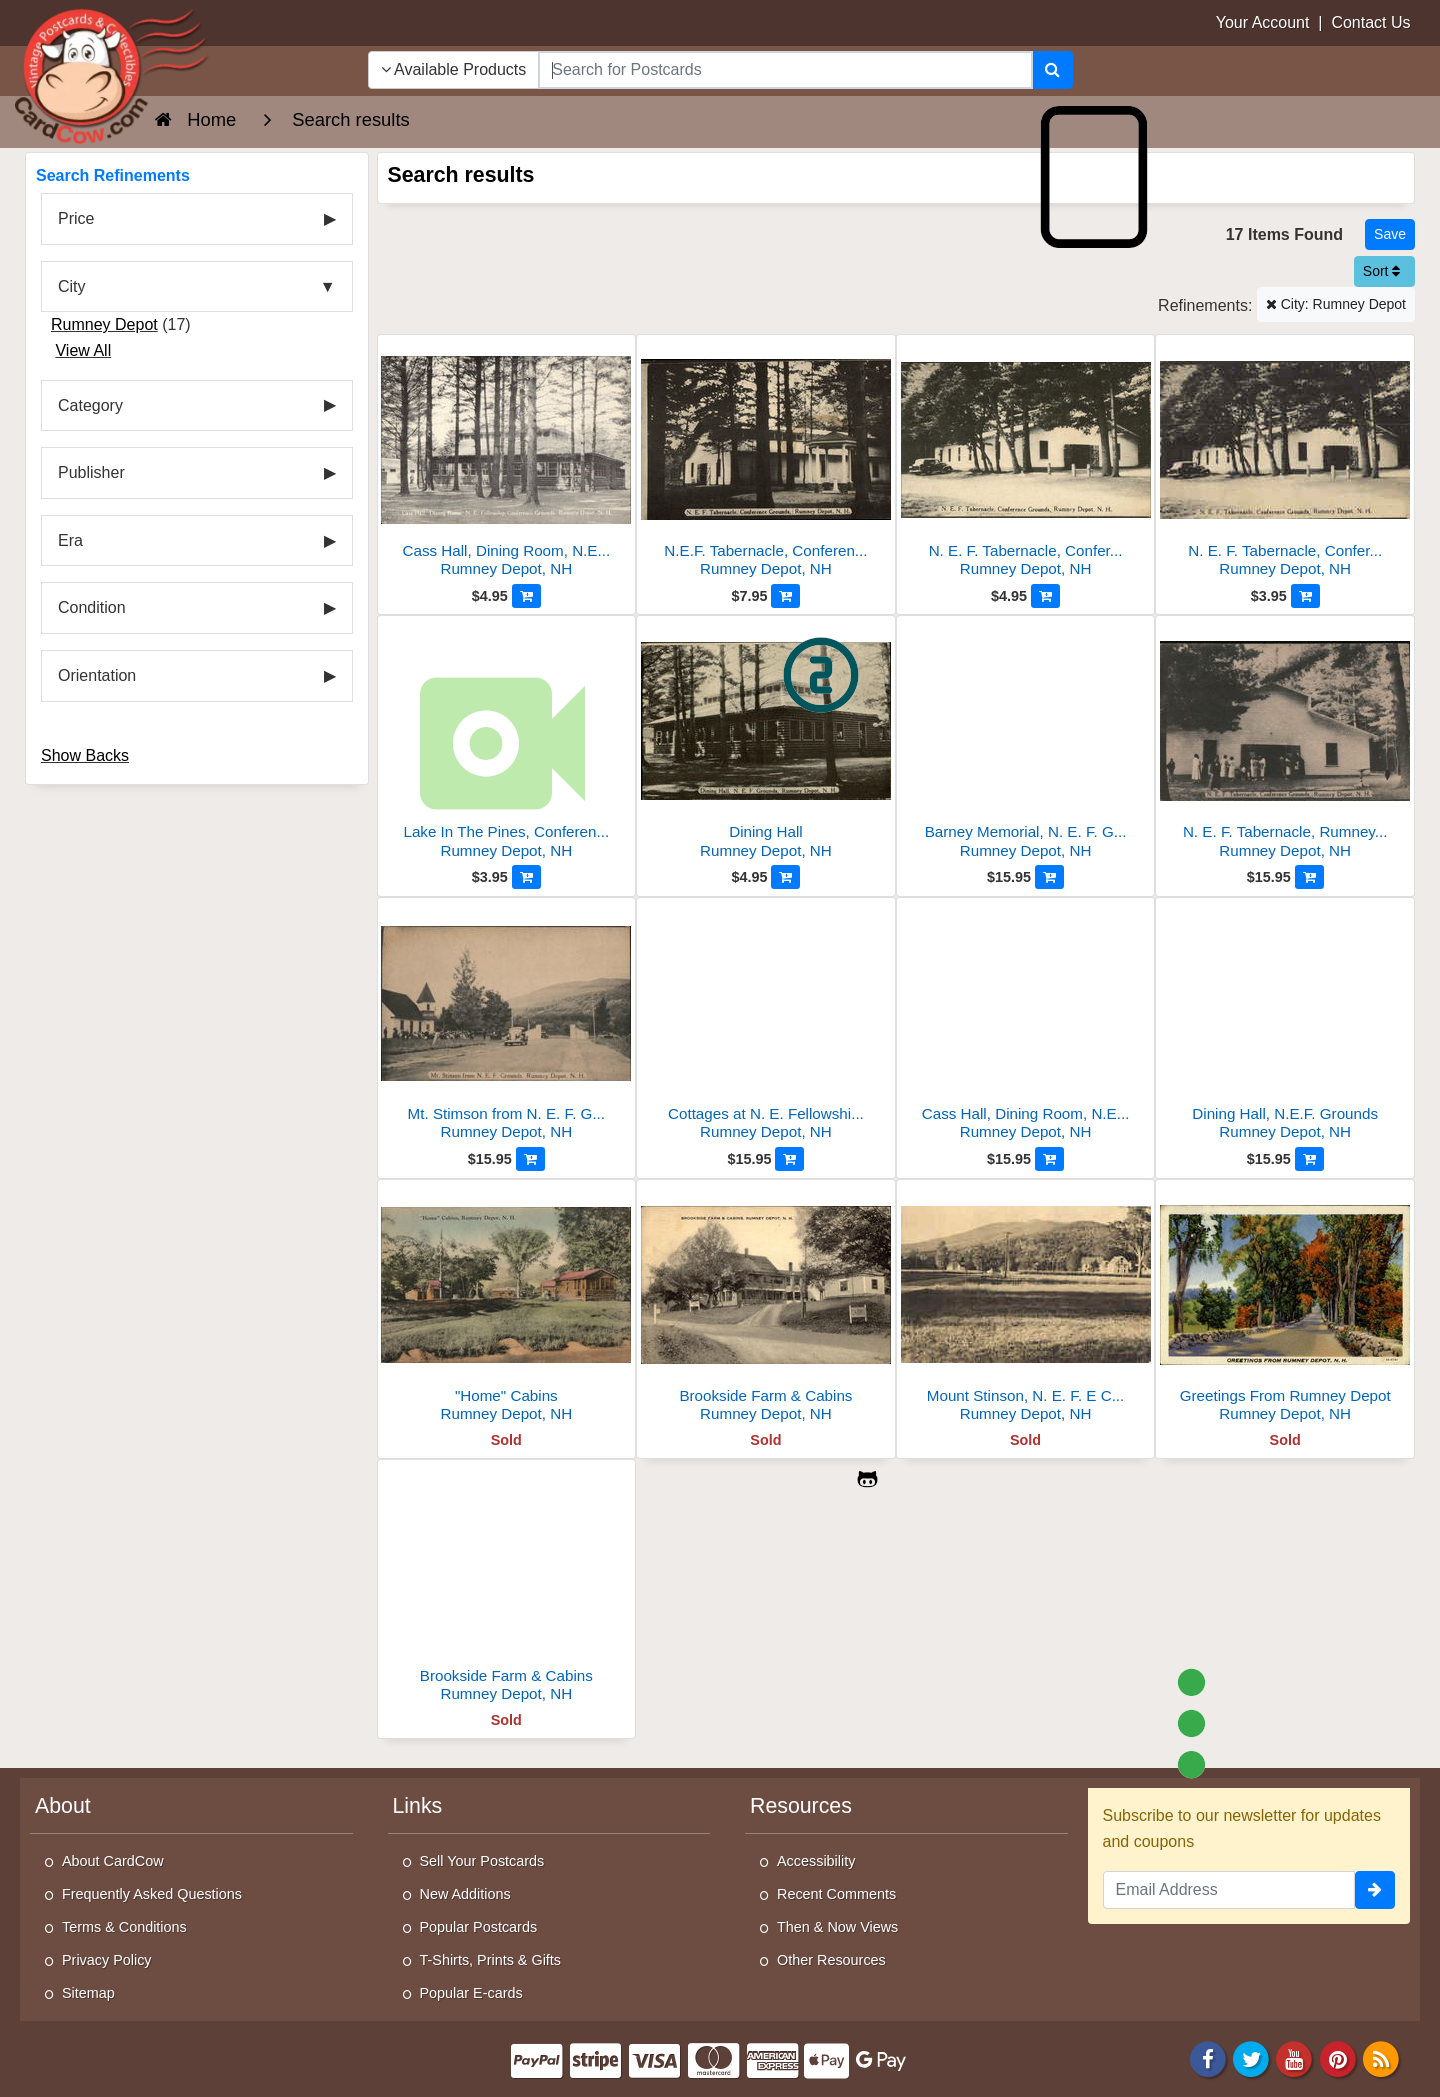  What do you see at coordinates (1094, 177) in the screenshot?
I see `switch to tablet view` at bounding box center [1094, 177].